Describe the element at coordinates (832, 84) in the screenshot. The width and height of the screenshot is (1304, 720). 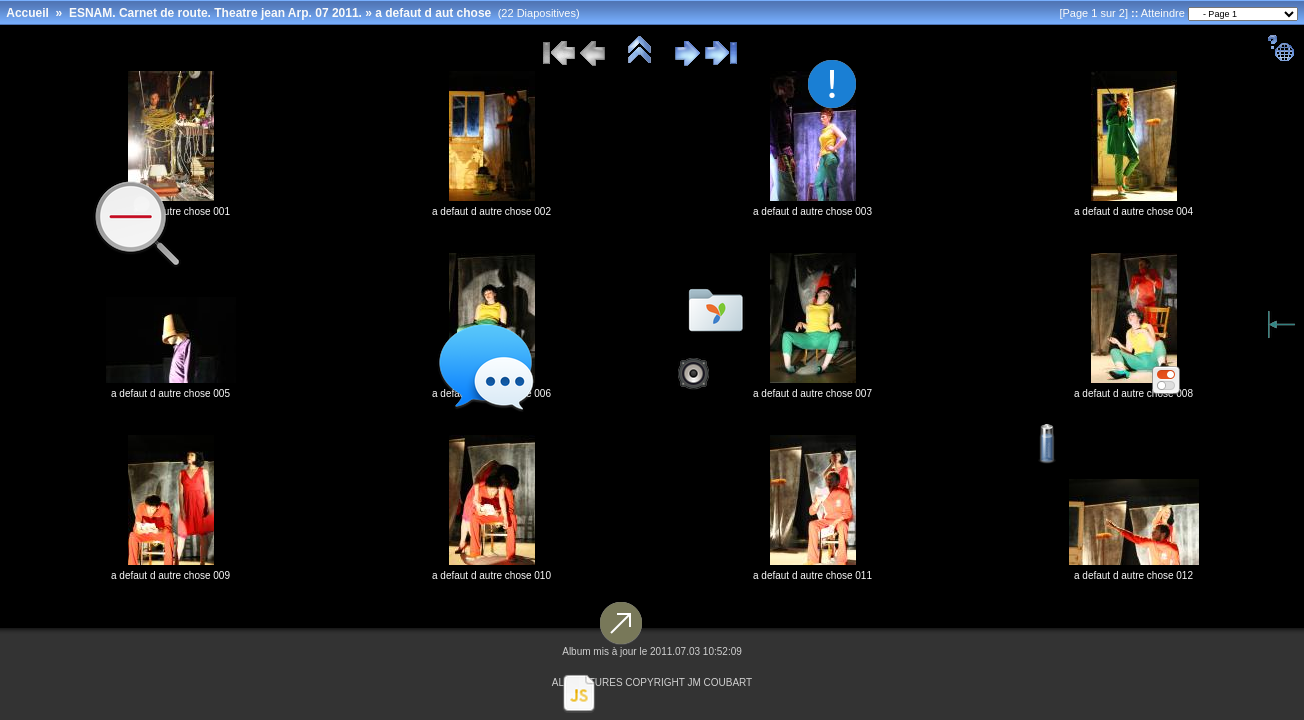
I see `mark email as important` at that location.